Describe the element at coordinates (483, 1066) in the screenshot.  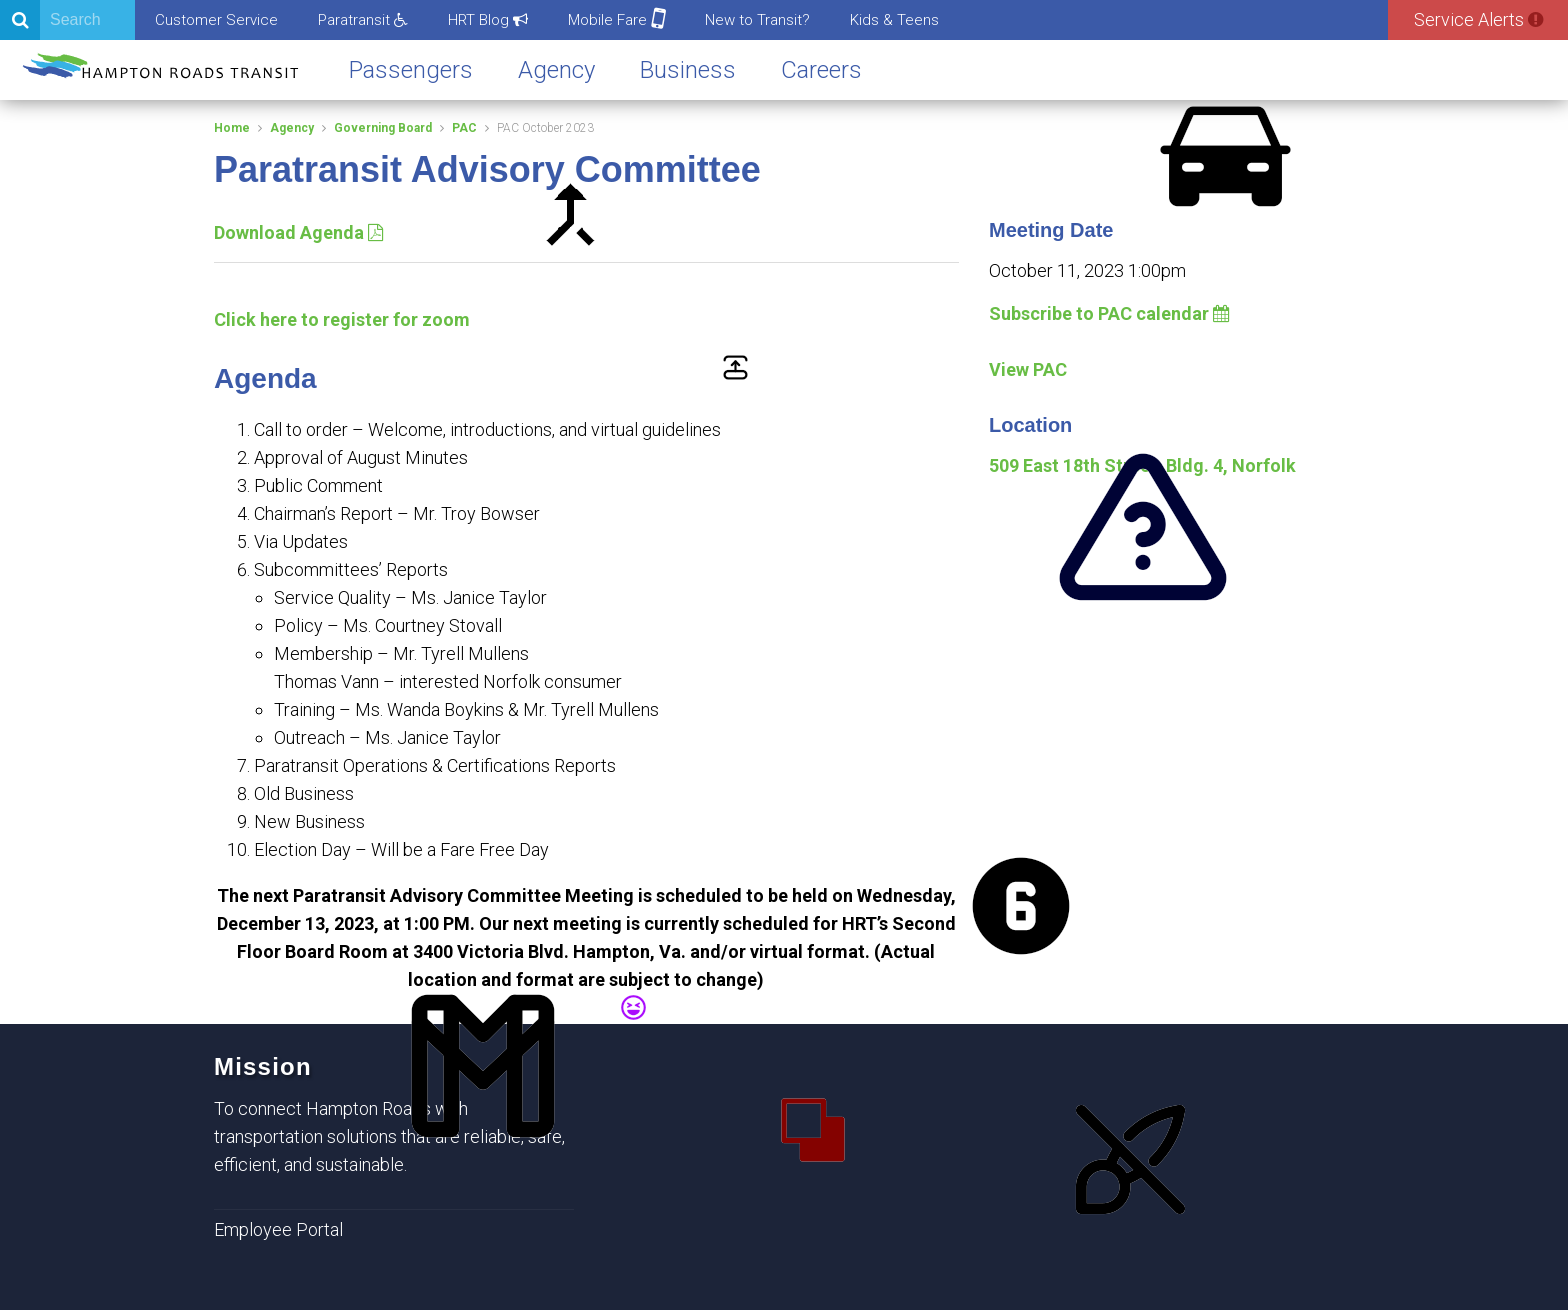
I see `open Gmail app` at that location.